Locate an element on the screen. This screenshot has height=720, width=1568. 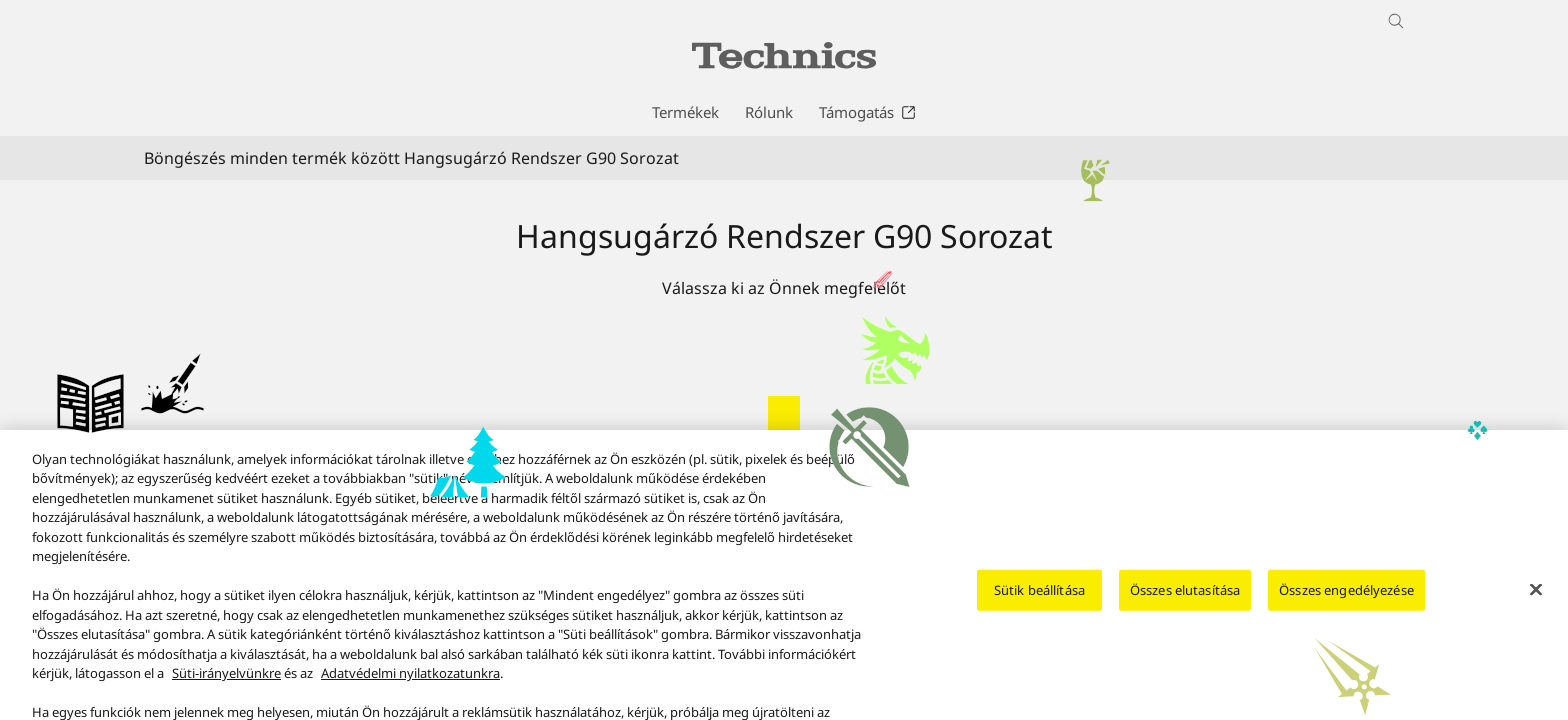
attack or combat action button is located at coordinates (869, 447).